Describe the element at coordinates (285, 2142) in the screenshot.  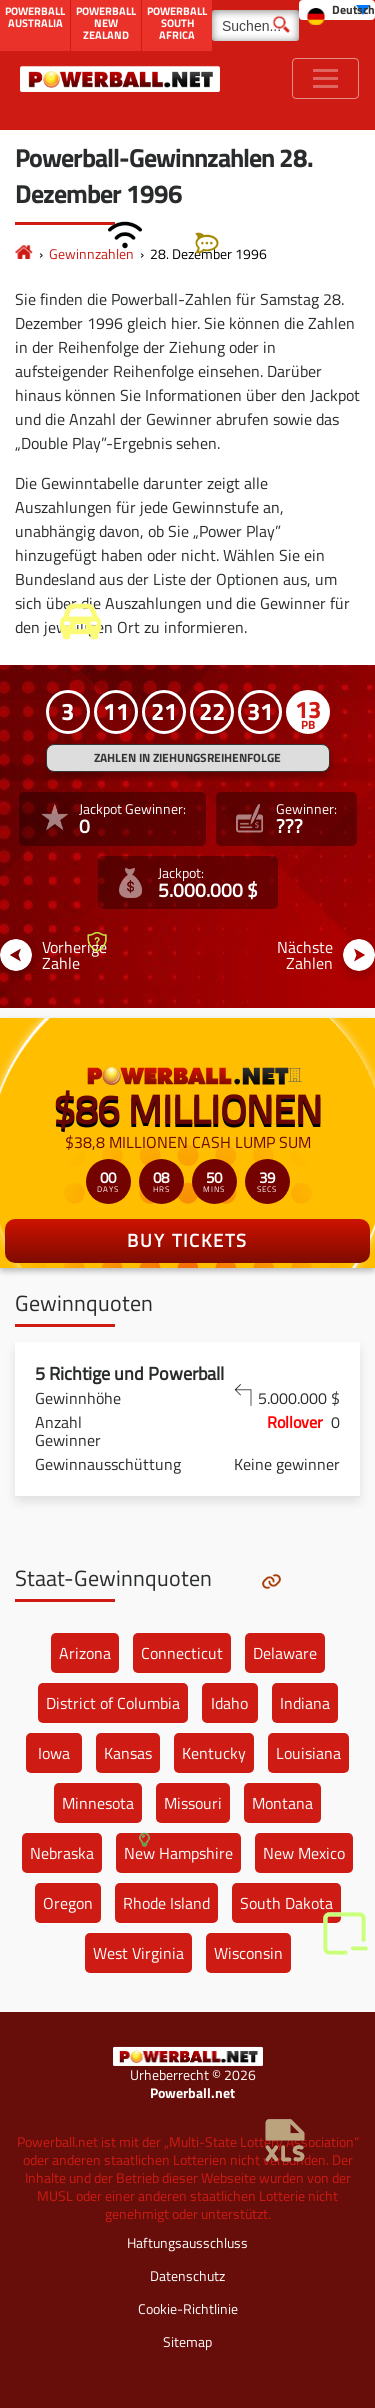
I see `open an Excel spreadsheet file` at that location.